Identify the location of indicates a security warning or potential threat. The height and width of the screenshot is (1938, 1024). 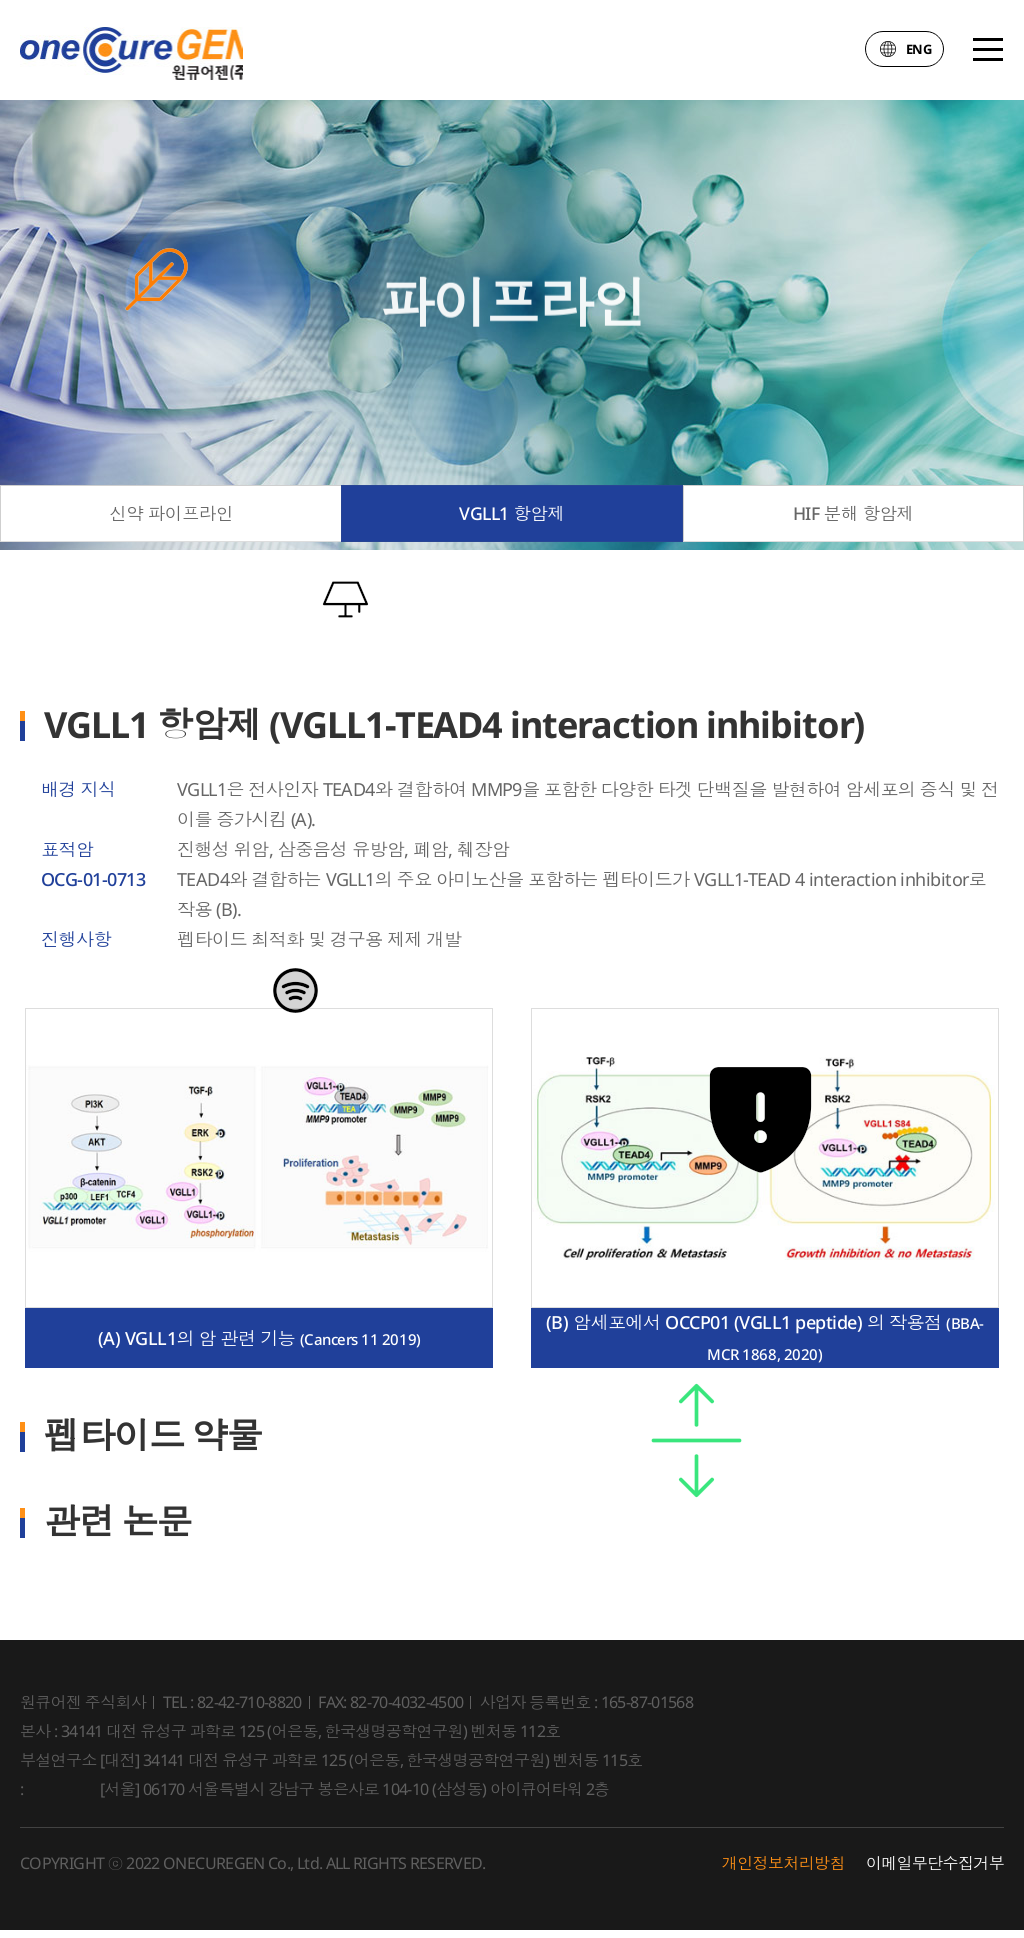
(760, 1113).